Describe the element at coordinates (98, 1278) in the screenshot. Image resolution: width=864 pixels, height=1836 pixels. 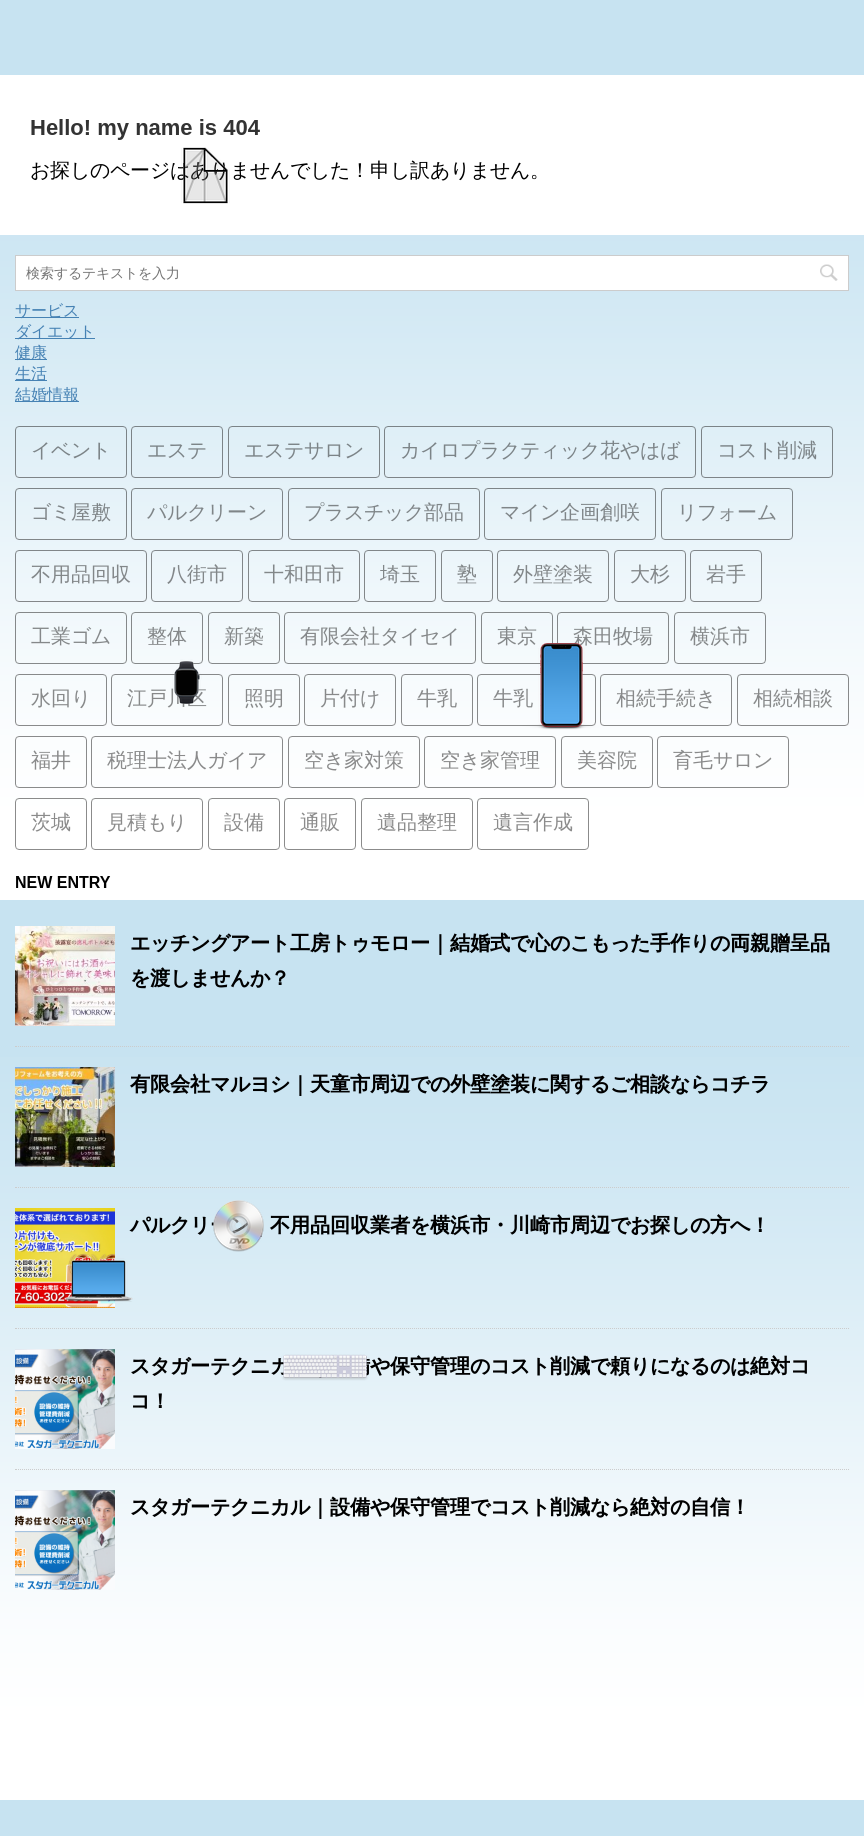
I see `indicates this mac device in system preferences` at that location.